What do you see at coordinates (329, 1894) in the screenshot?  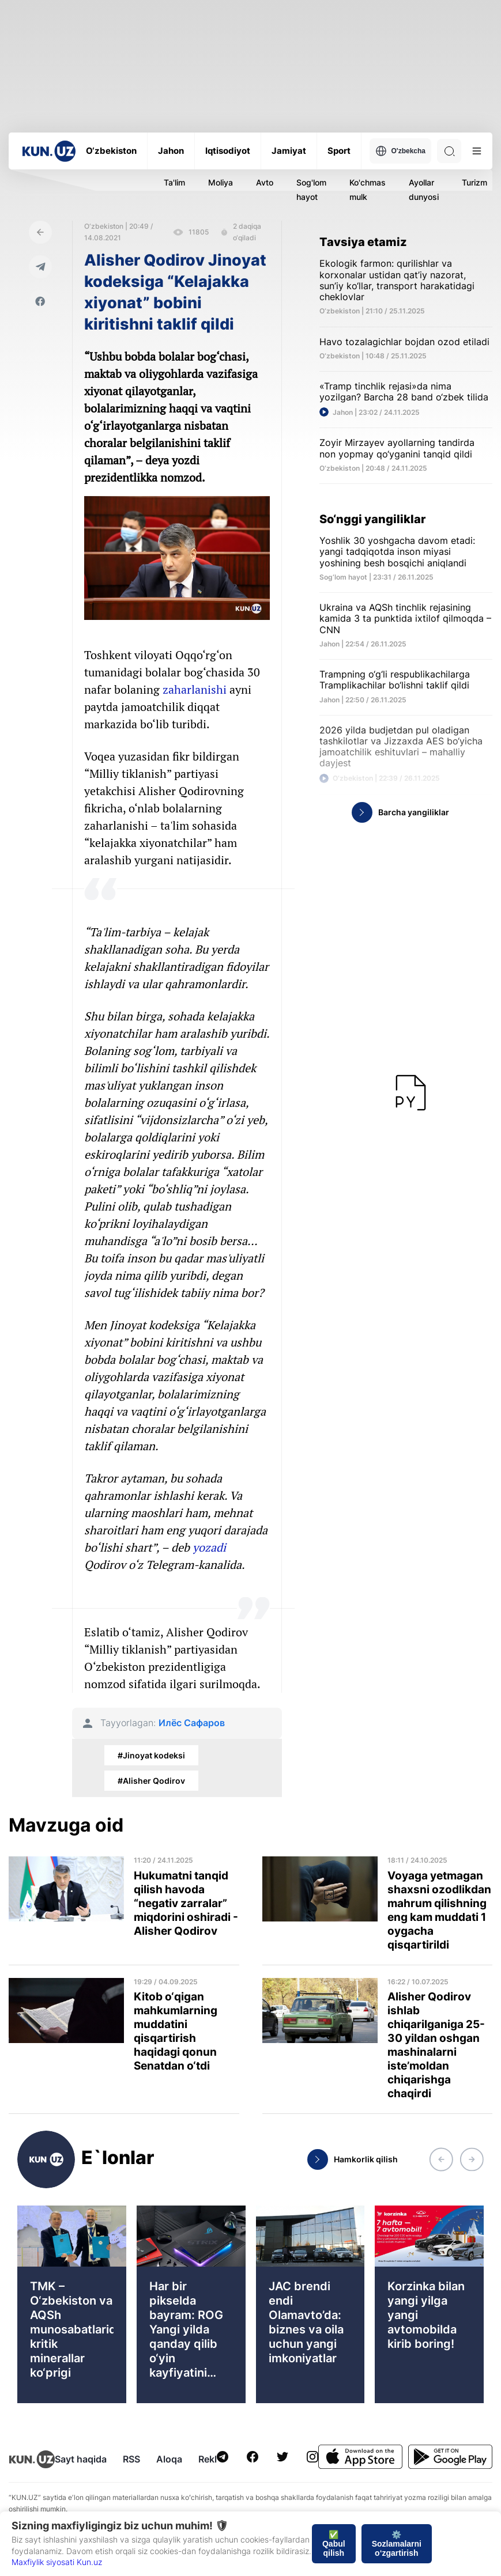 I see `collapse or minimize a section` at bounding box center [329, 1894].